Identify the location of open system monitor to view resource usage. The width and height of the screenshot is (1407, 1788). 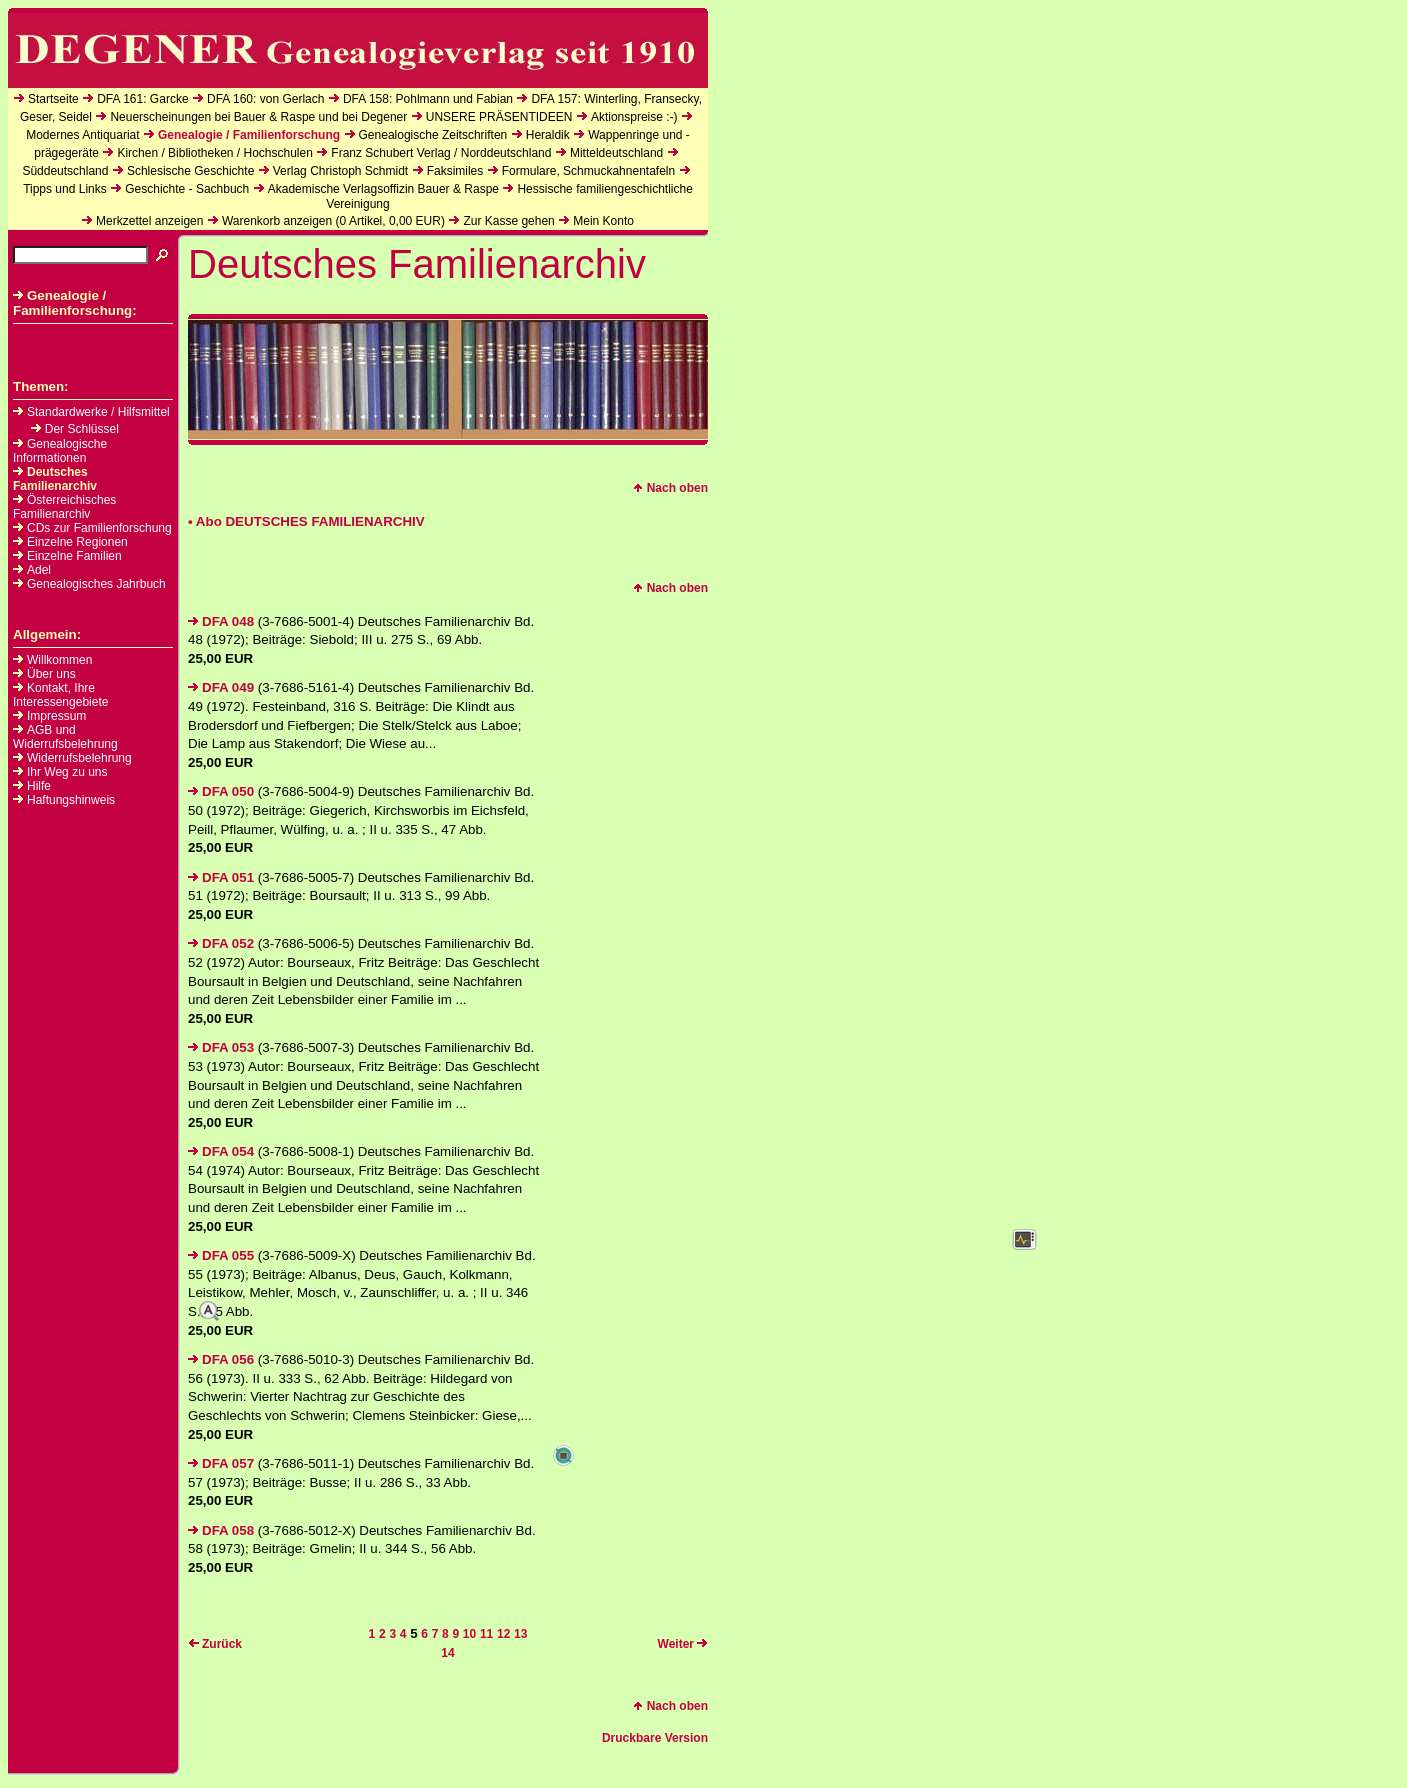
(1024, 1239).